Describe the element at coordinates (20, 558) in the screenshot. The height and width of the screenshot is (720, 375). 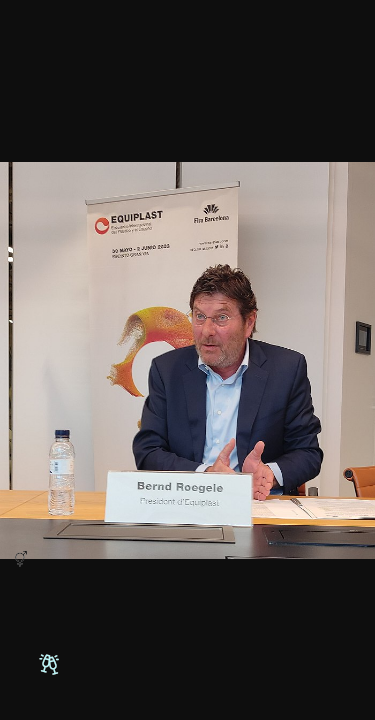
I see `indicates intersex gender identity option` at that location.